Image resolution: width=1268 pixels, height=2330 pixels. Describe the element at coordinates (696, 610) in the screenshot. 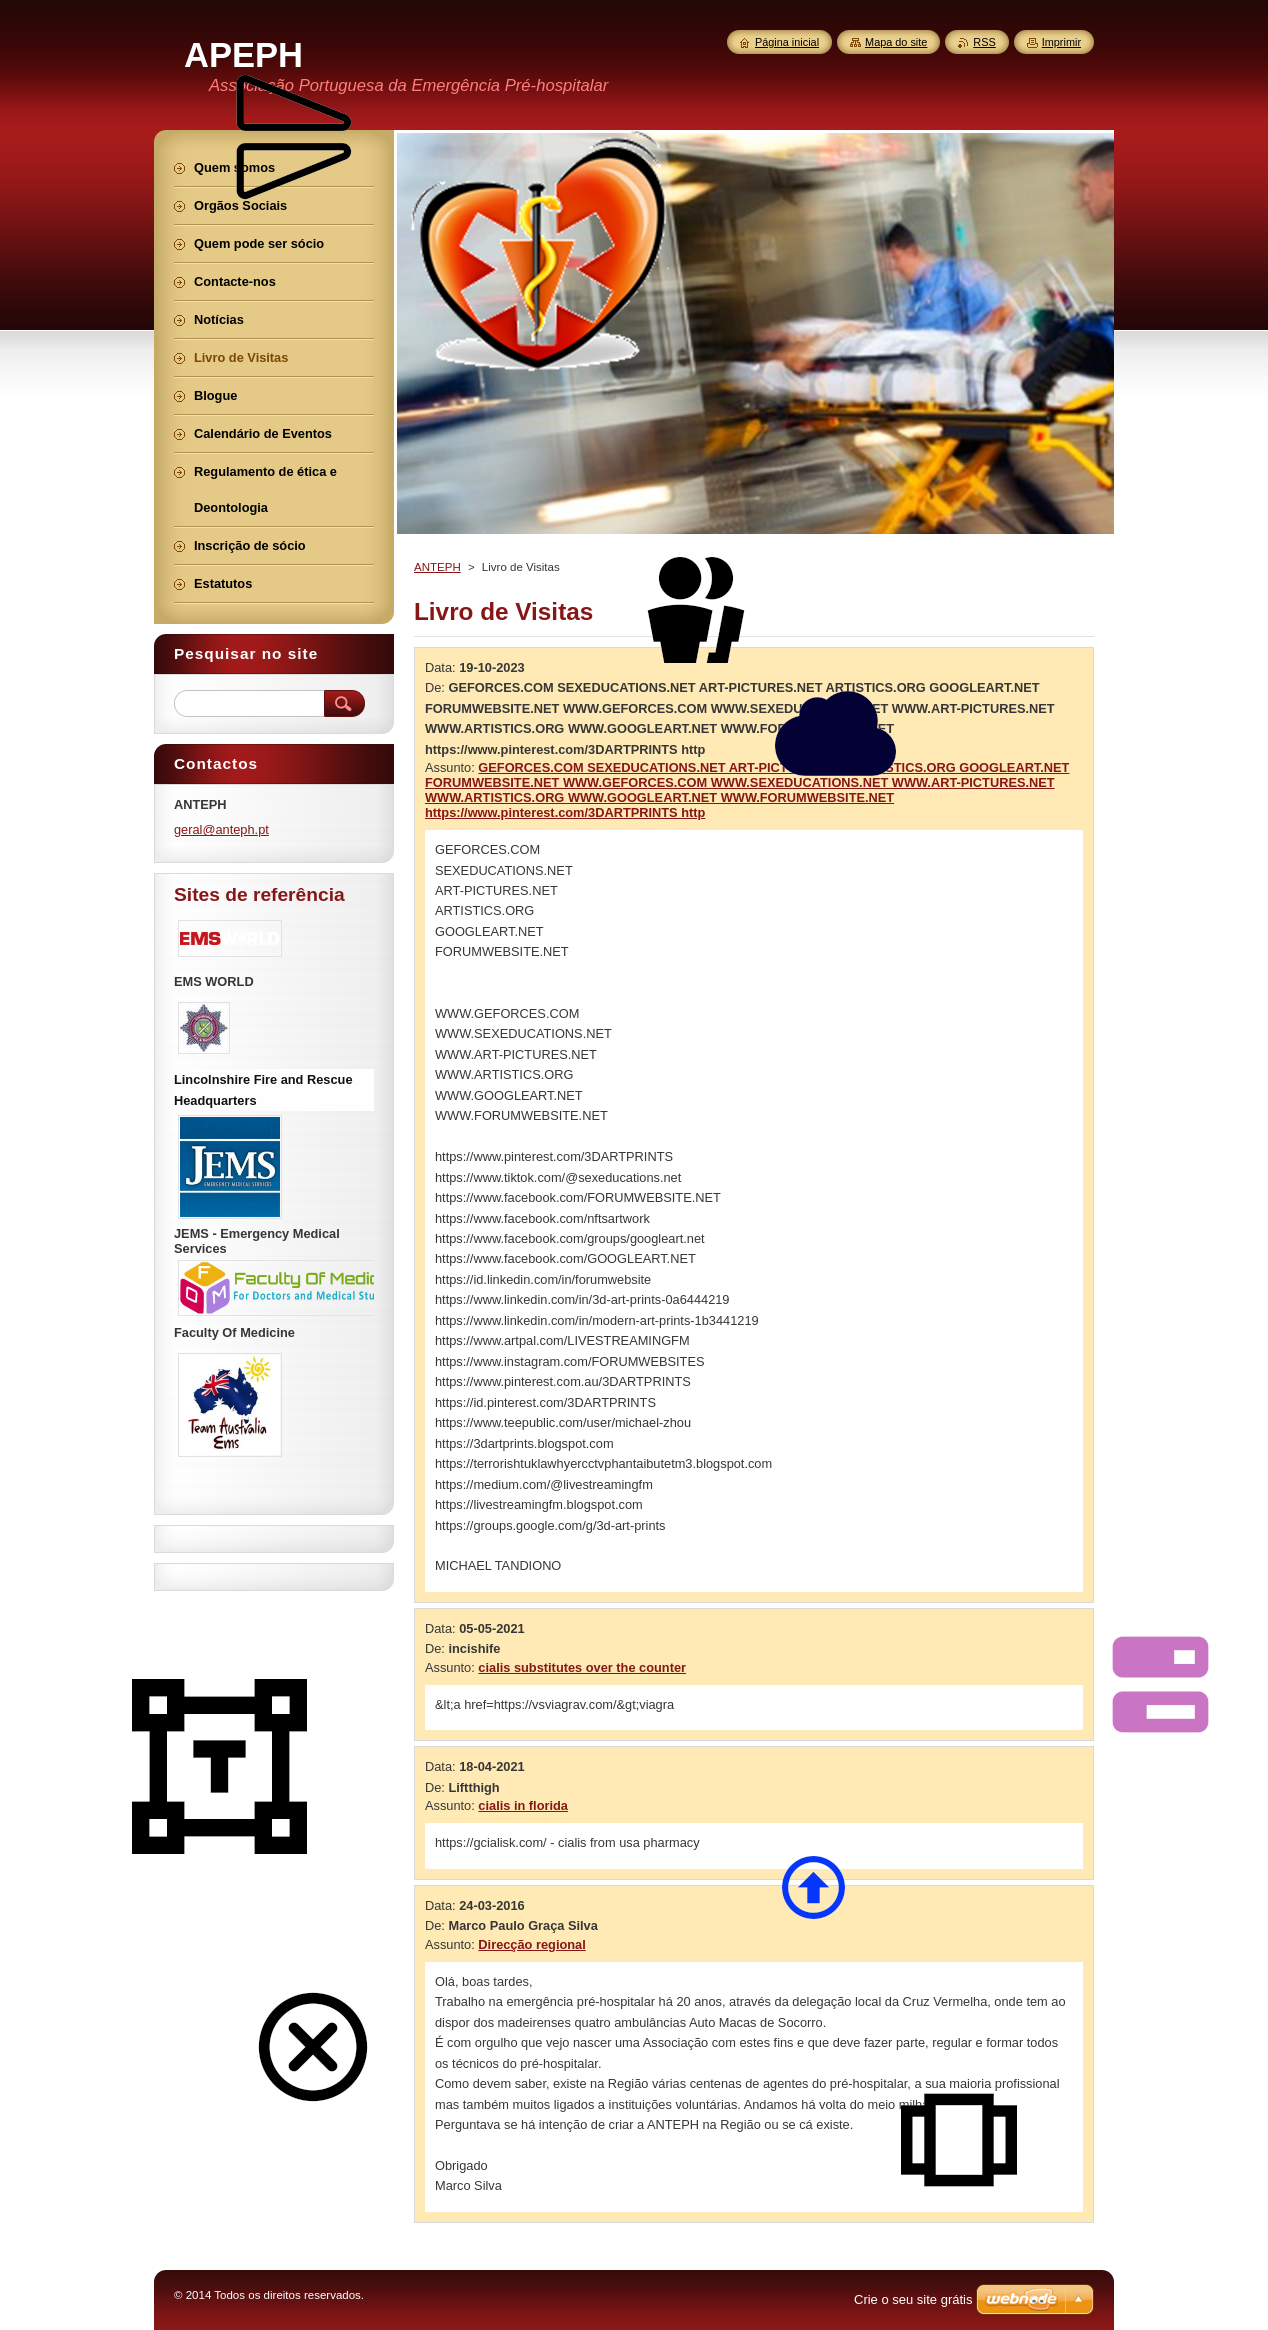

I see `view group members or team` at that location.